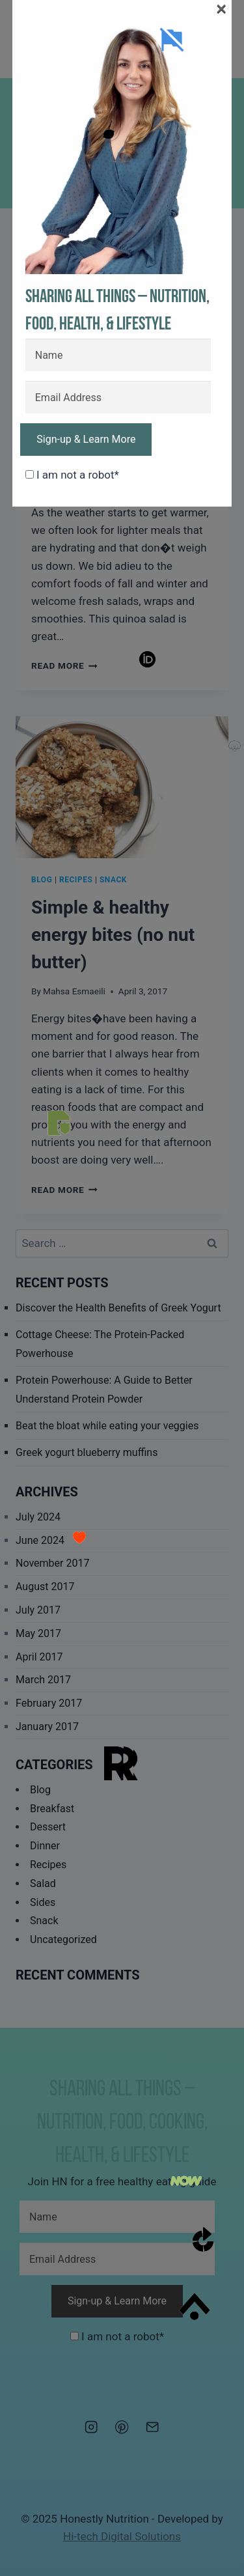 The image size is (244, 2576). Describe the element at coordinates (172, 40) in the screenshot. I see `remove flag or marker` at that location.